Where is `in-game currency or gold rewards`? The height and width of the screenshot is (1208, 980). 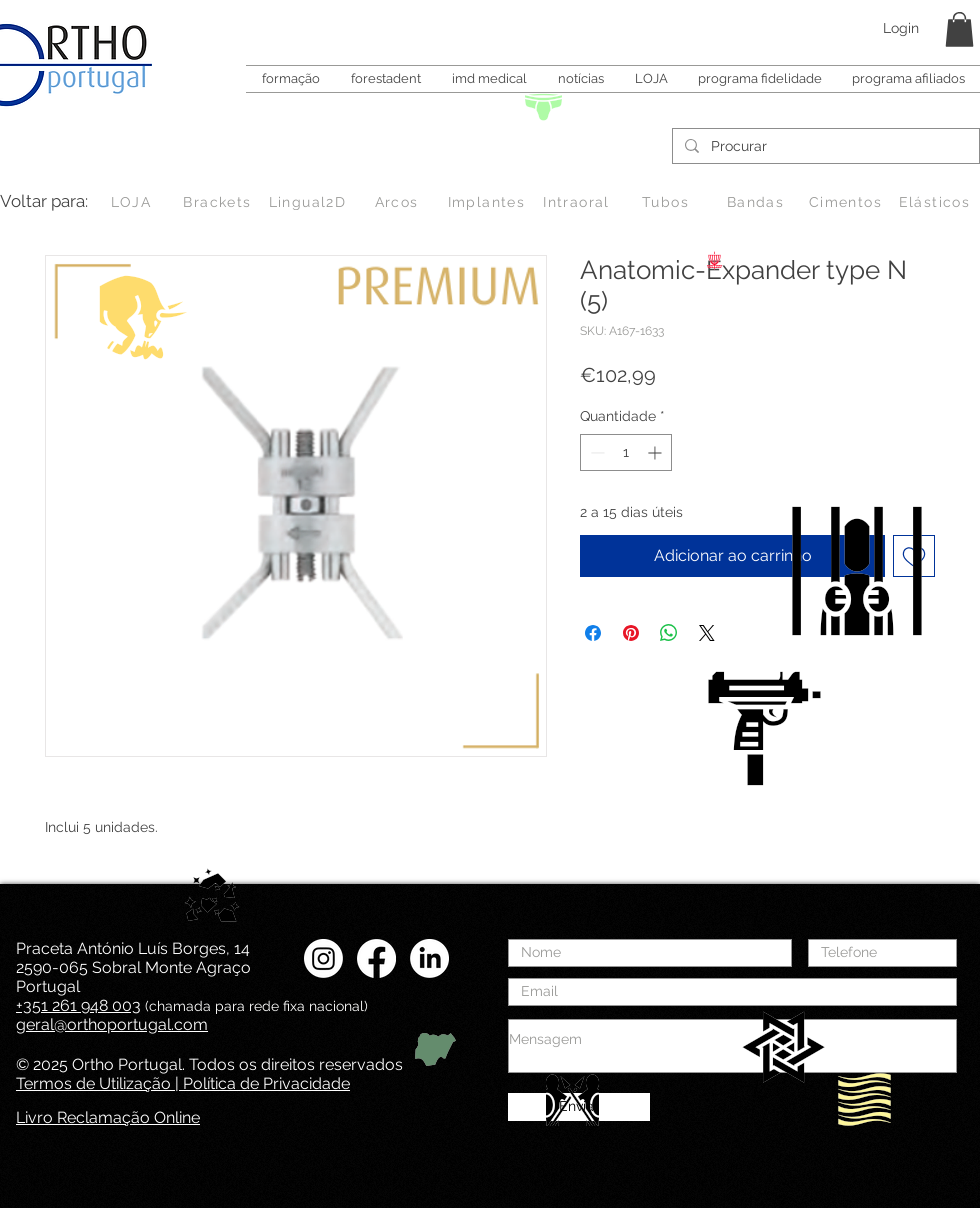
in-game currency or gold rewards is located at coordinates (212, 895).